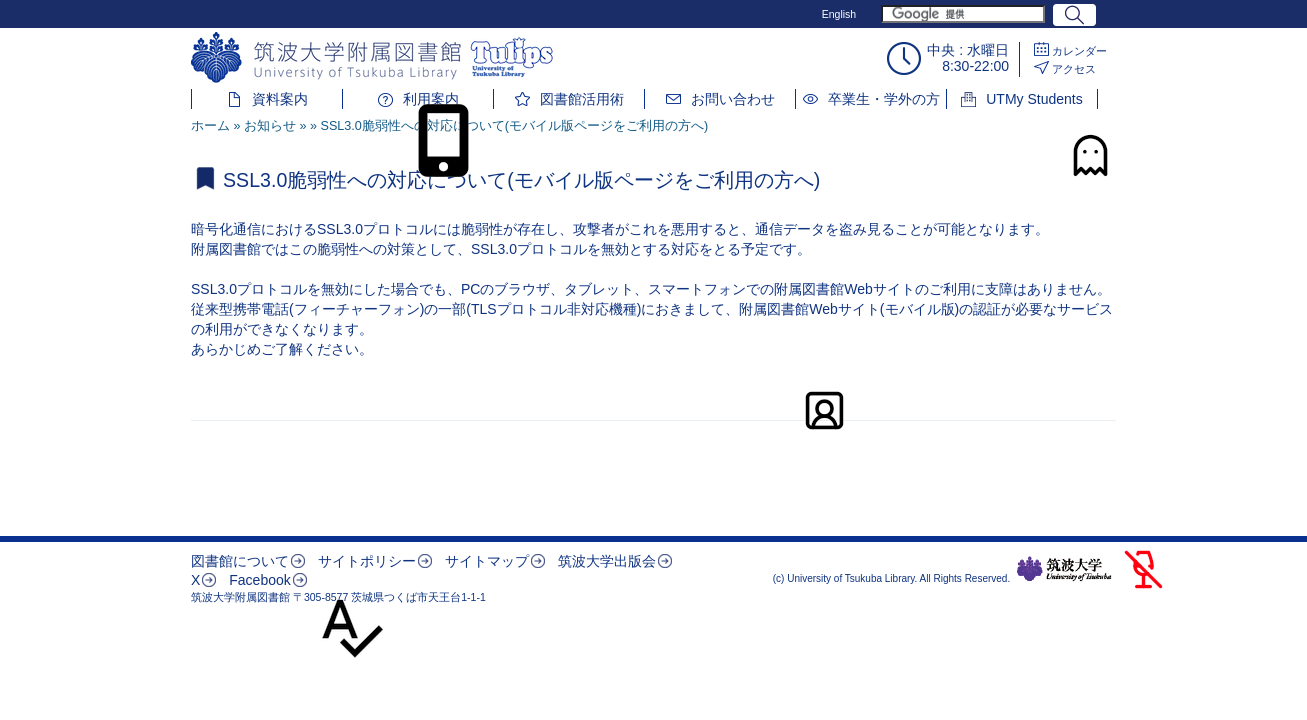 This screenshot has height=720, width=1307. I want to click on indicates alcohol-free or no alcoholic beverages, so click(1143, 569).